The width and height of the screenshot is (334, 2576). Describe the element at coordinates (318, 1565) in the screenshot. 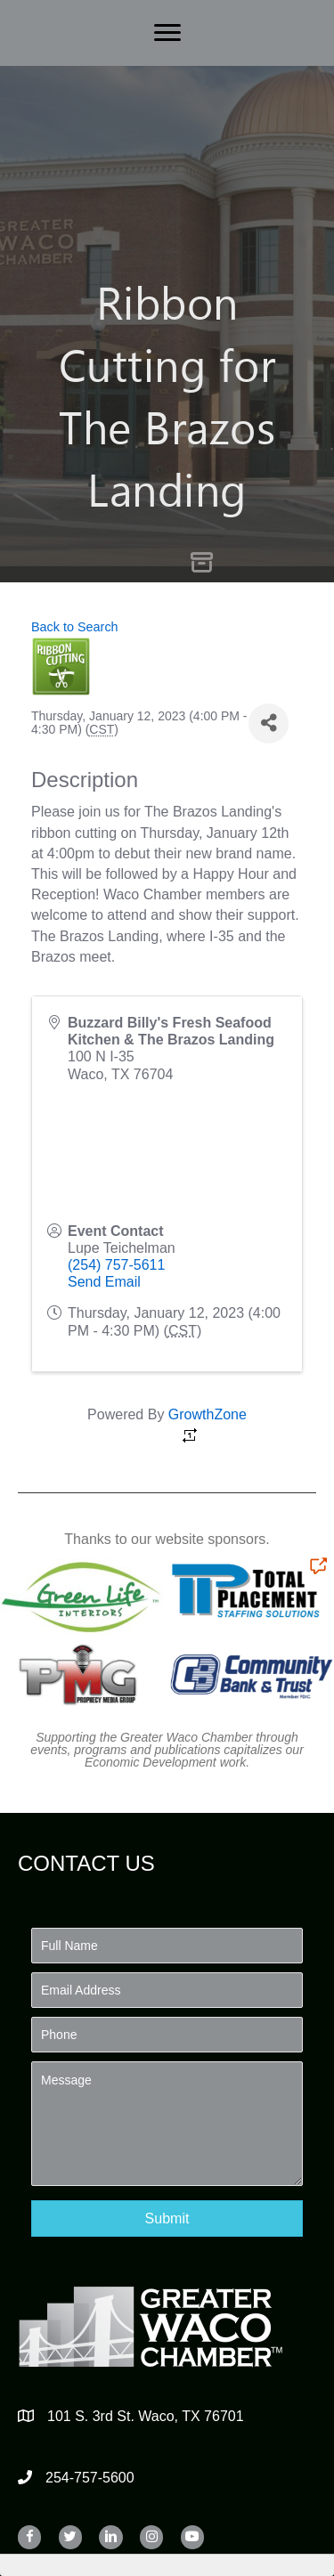

I see `view cross-referenced issues or pull requests` at that location.